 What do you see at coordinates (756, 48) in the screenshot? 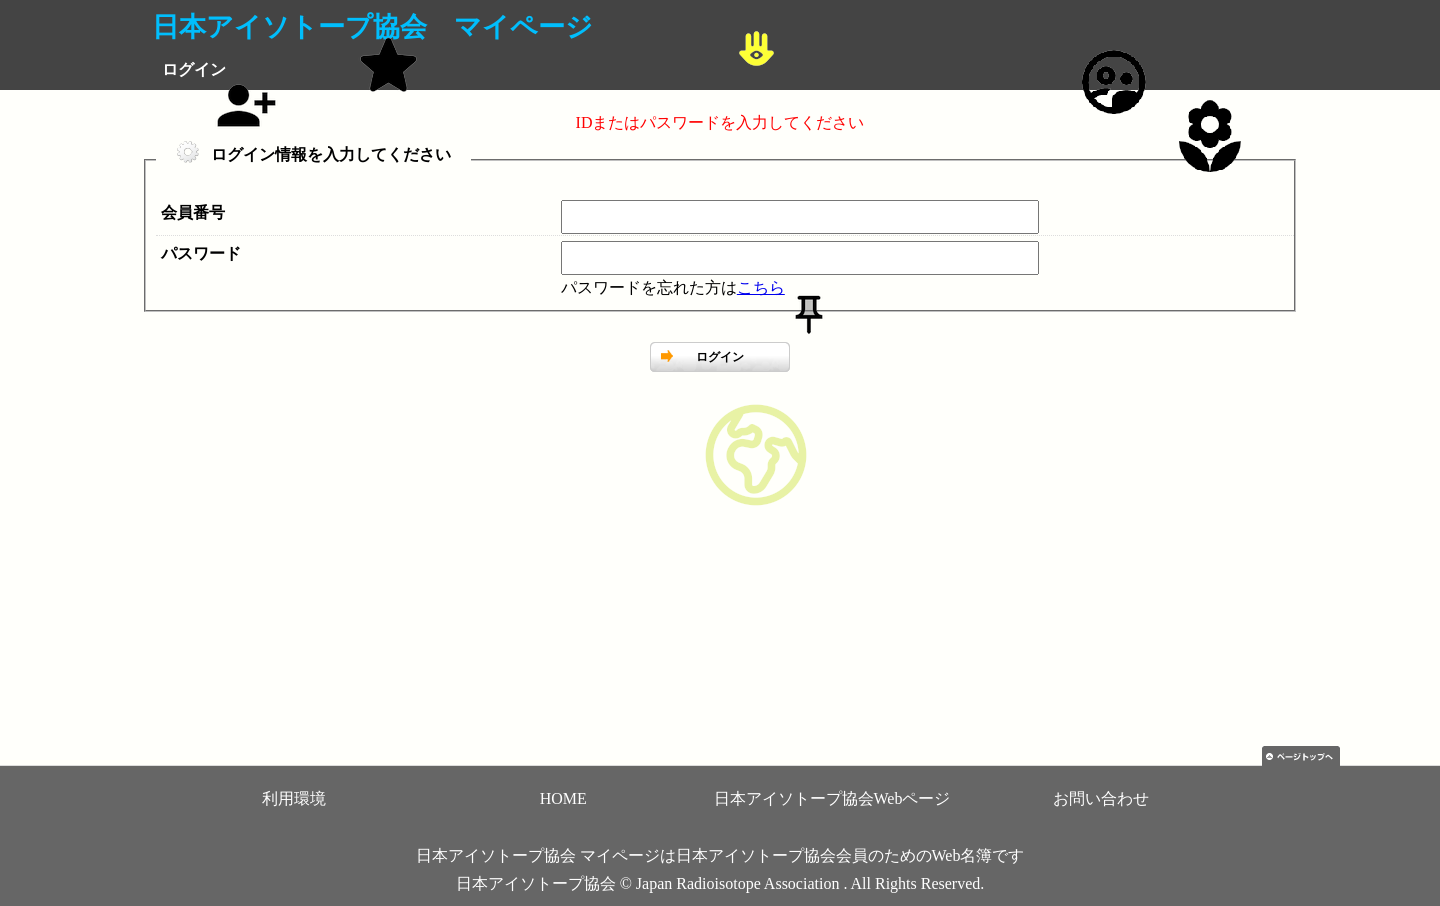
I see `hamsa hand symbol for protection or spirituality` at bounding box center [756, 48].